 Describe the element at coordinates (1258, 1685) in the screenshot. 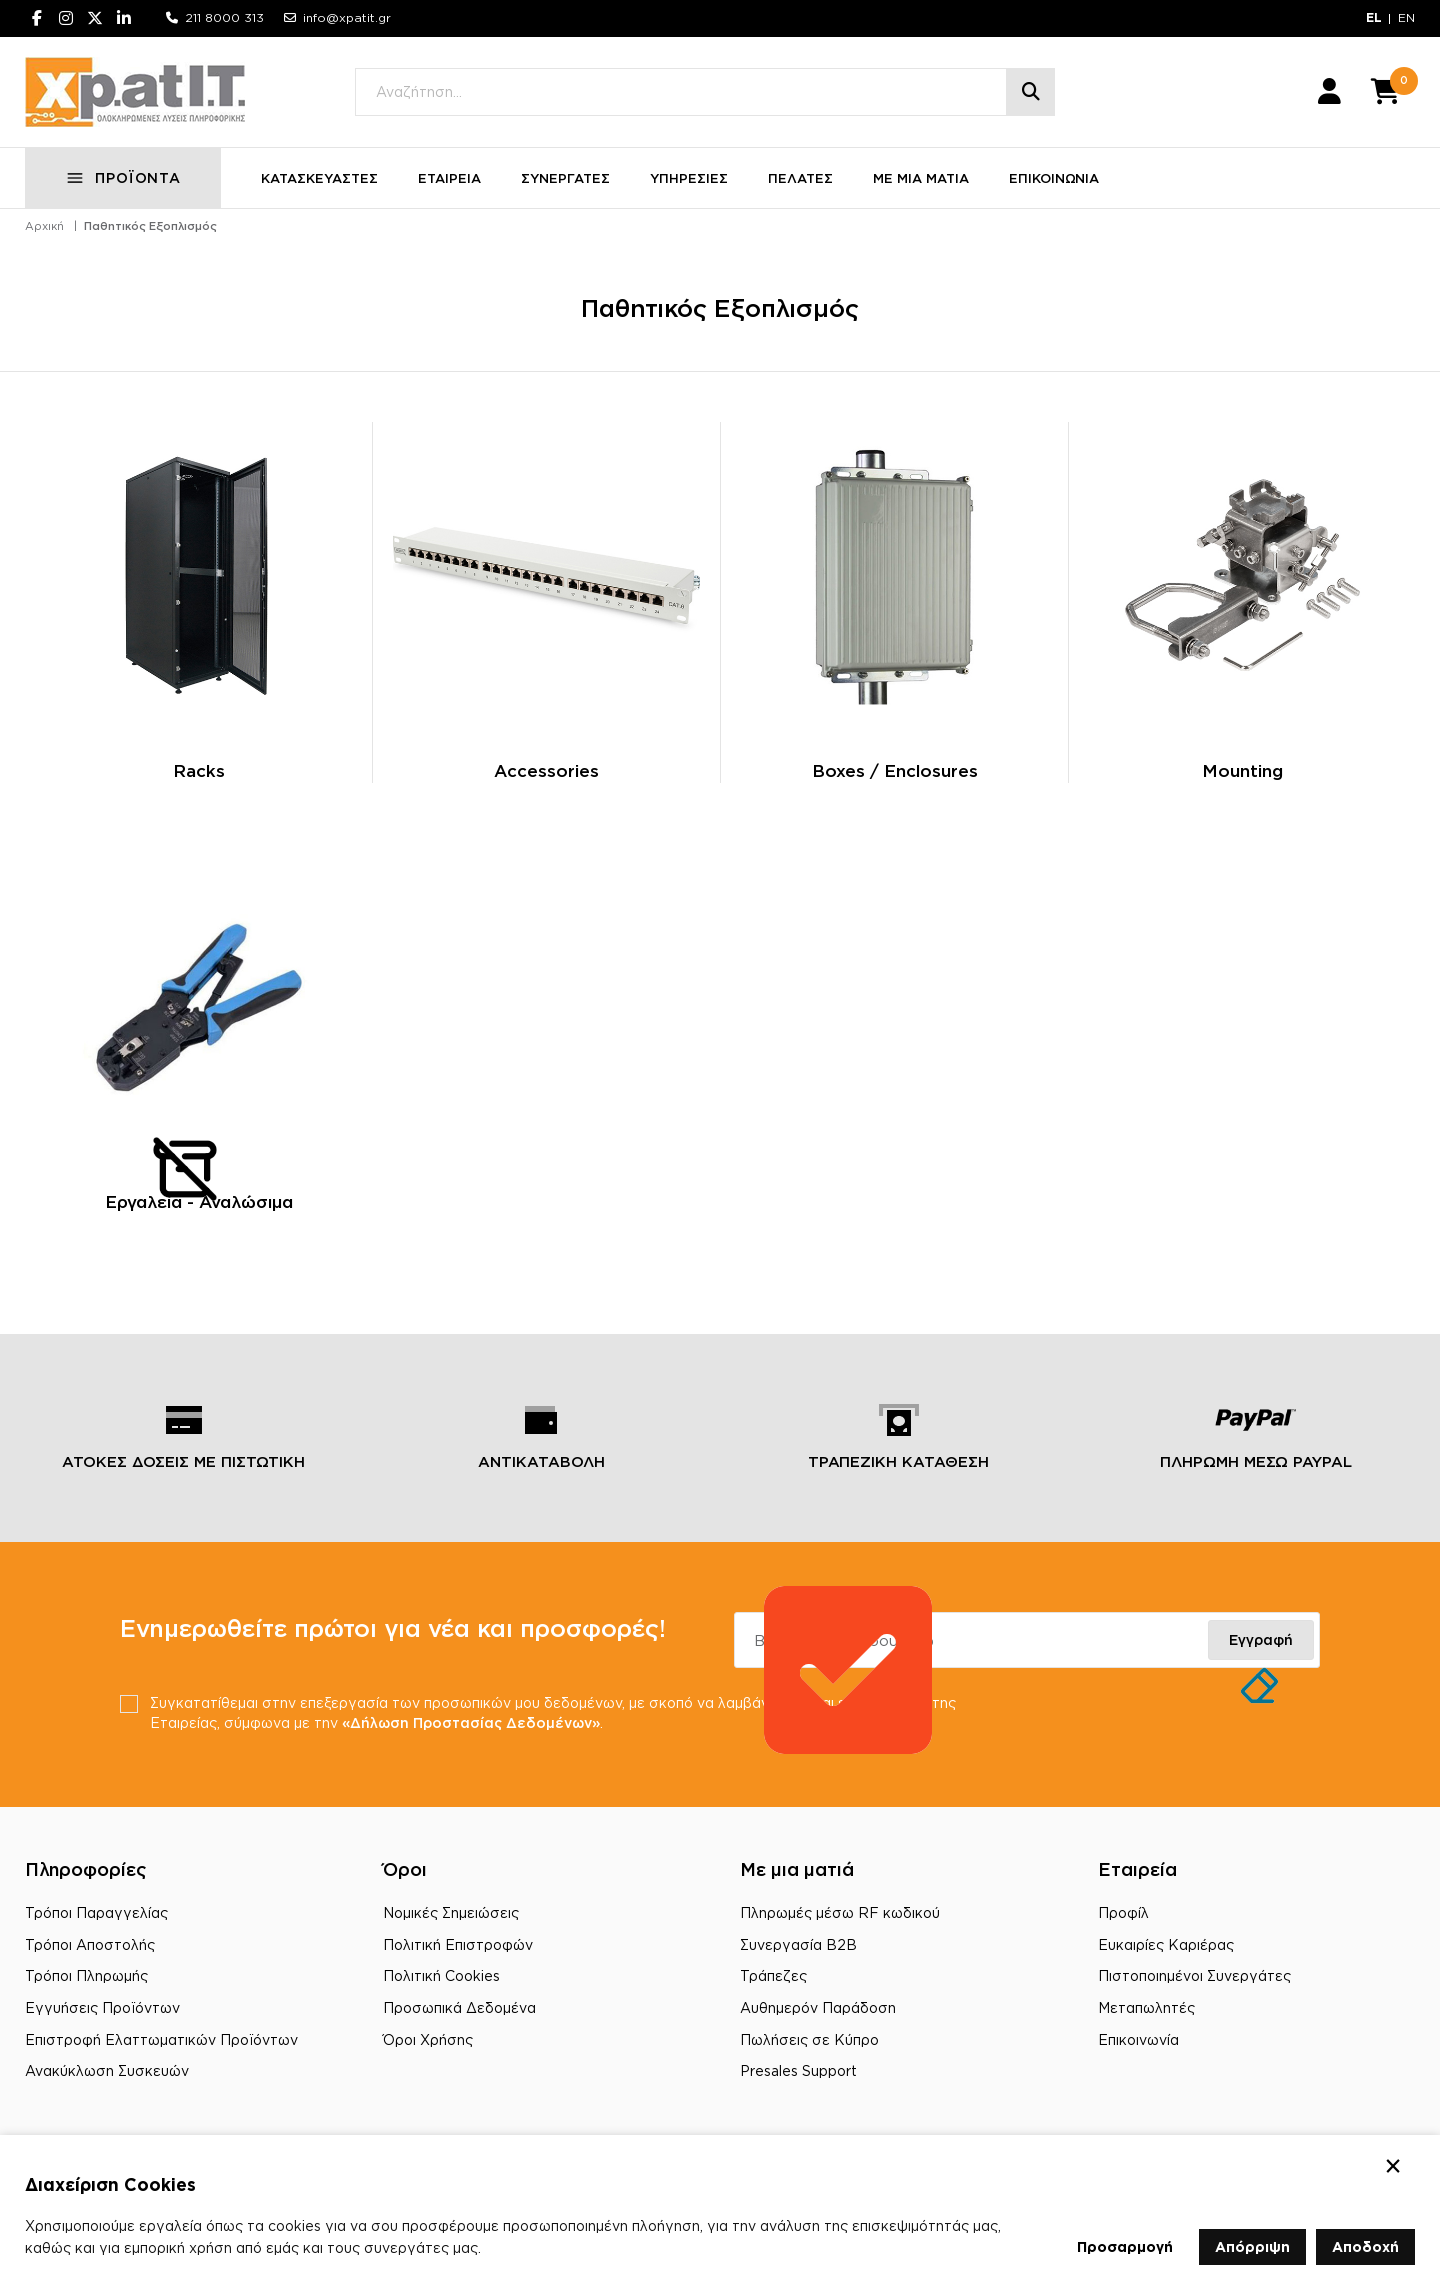

I see `erase or delete selected content` at that location.